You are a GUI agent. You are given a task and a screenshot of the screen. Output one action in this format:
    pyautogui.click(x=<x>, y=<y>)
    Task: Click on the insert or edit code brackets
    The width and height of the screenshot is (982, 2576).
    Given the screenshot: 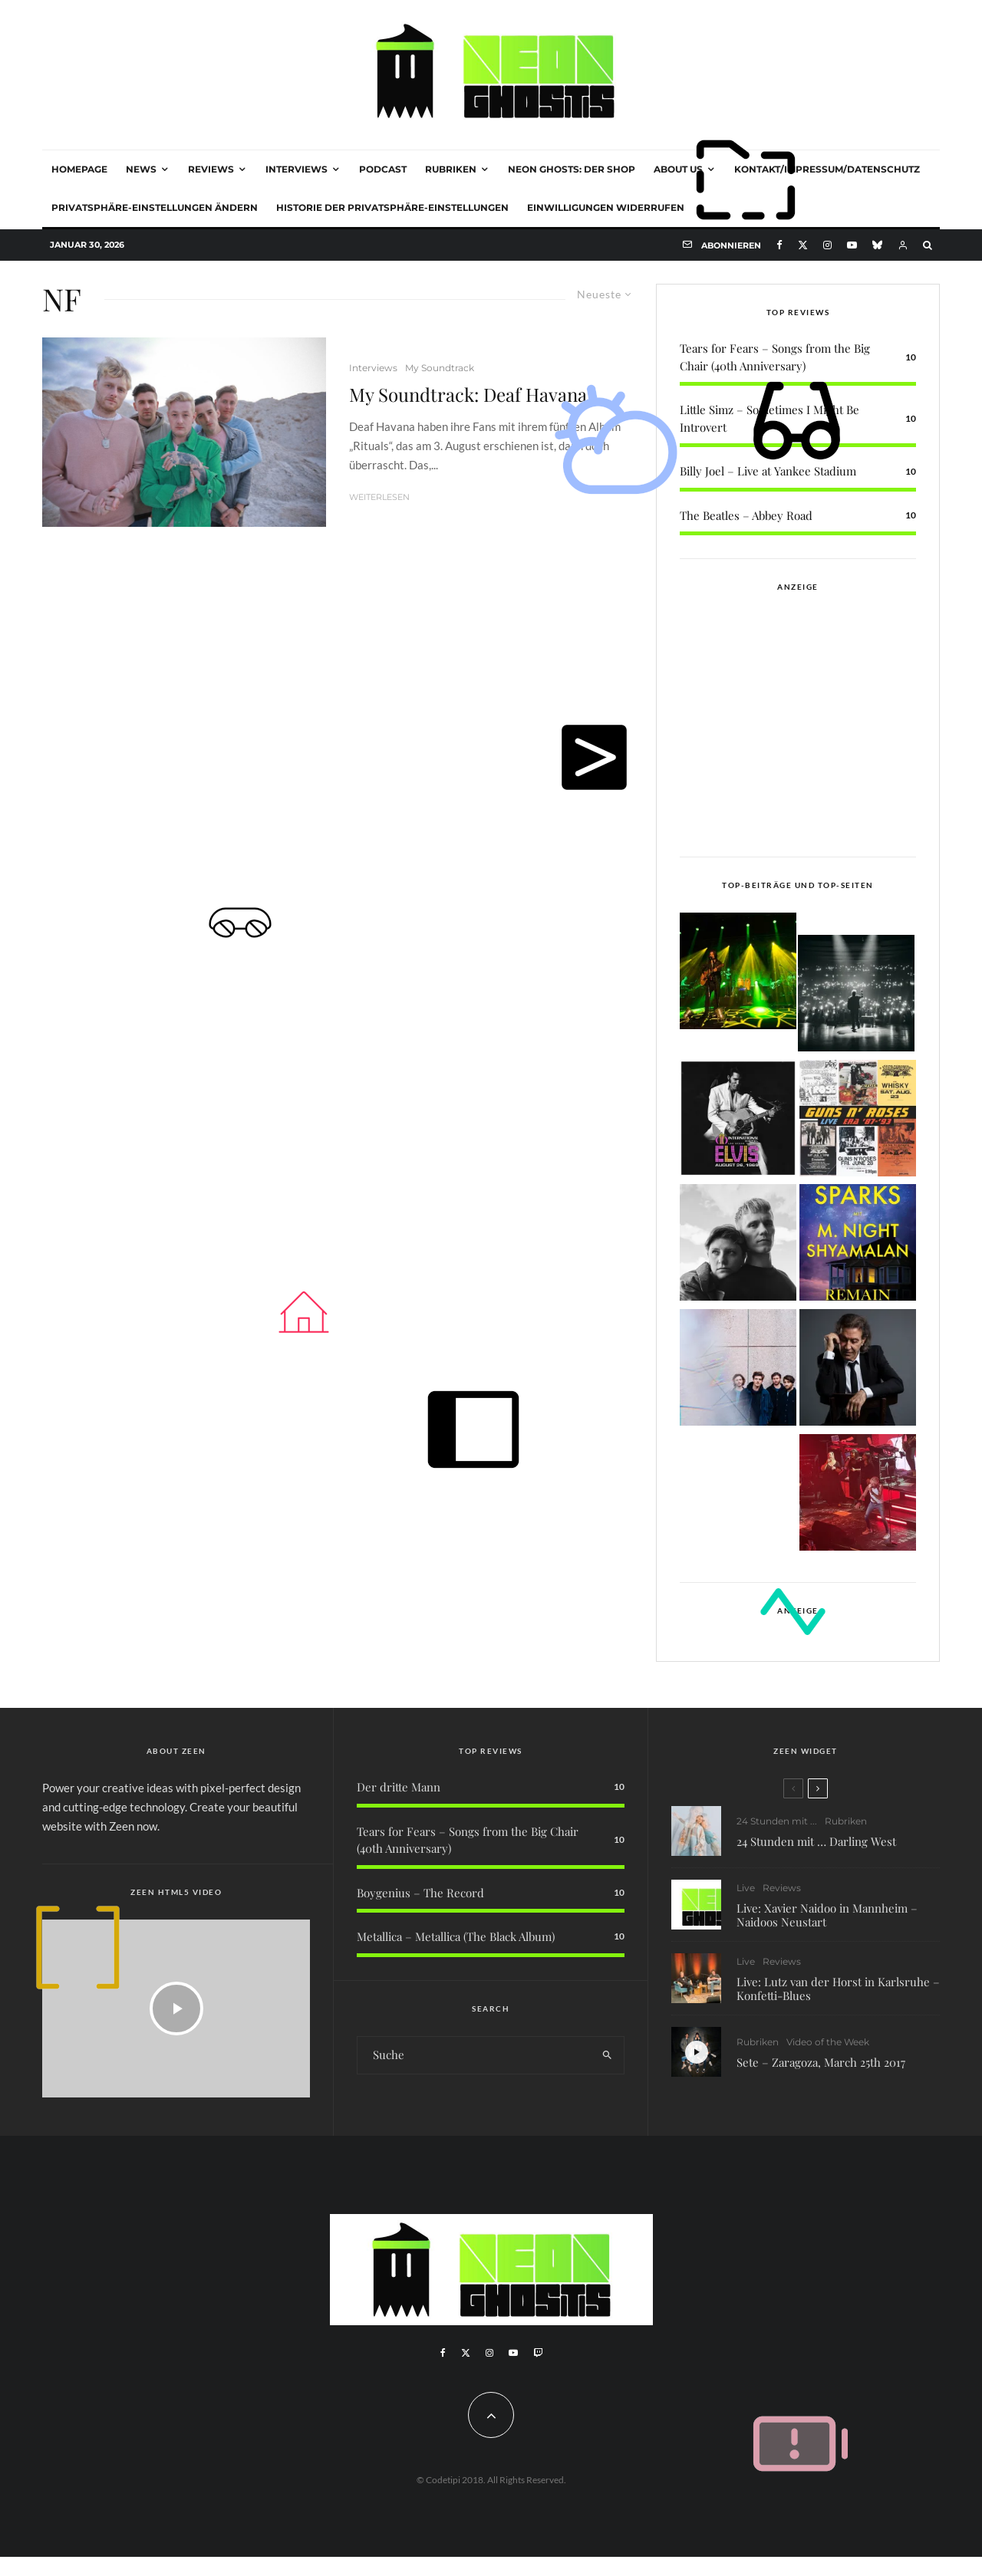 What is the action you would take?
    pyautogui.click(x=77, y=1947)
    